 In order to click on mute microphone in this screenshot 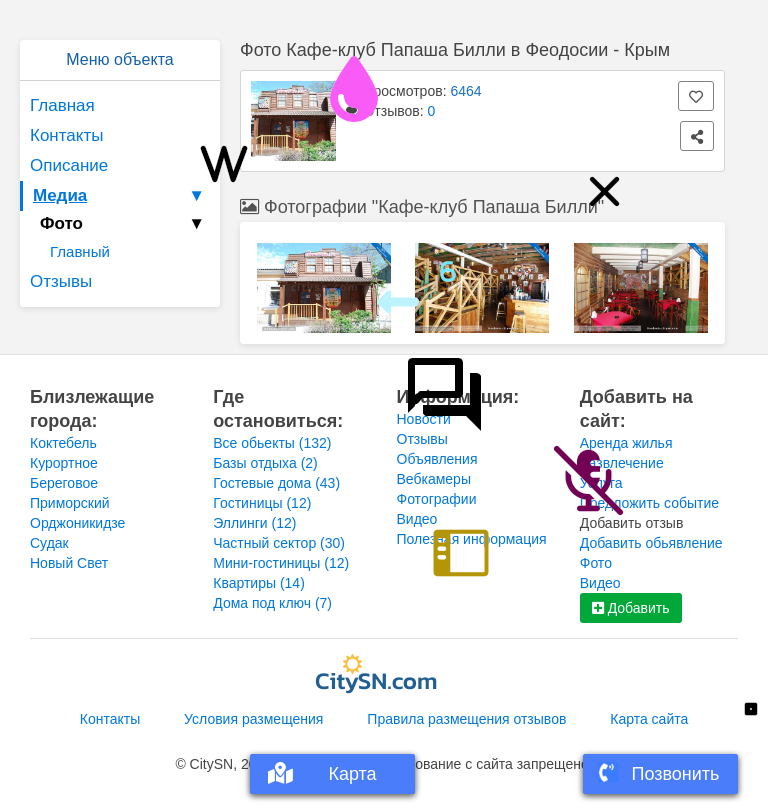, I will do `click(588, 480)`.